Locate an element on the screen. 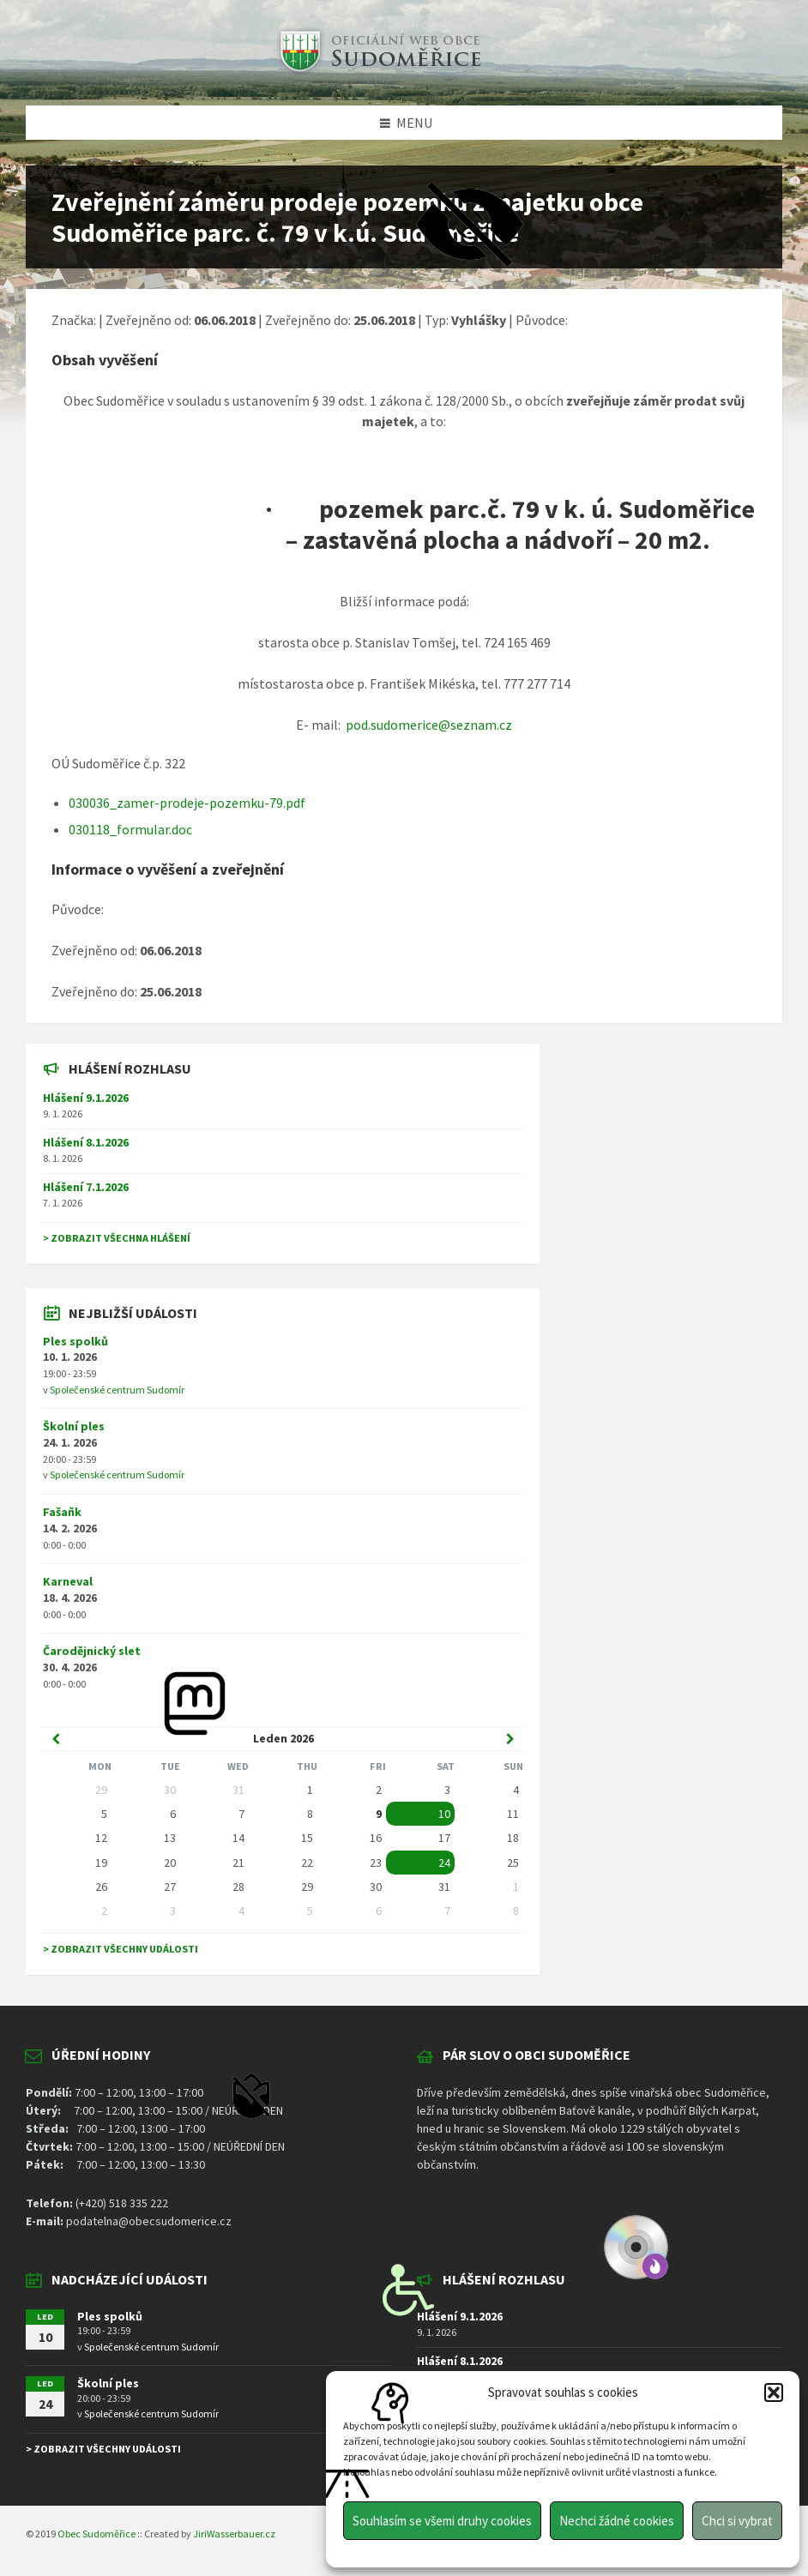 This screenshot has width=808, height=2576. hide password or sensitive content is located at coordinates (469, 224).